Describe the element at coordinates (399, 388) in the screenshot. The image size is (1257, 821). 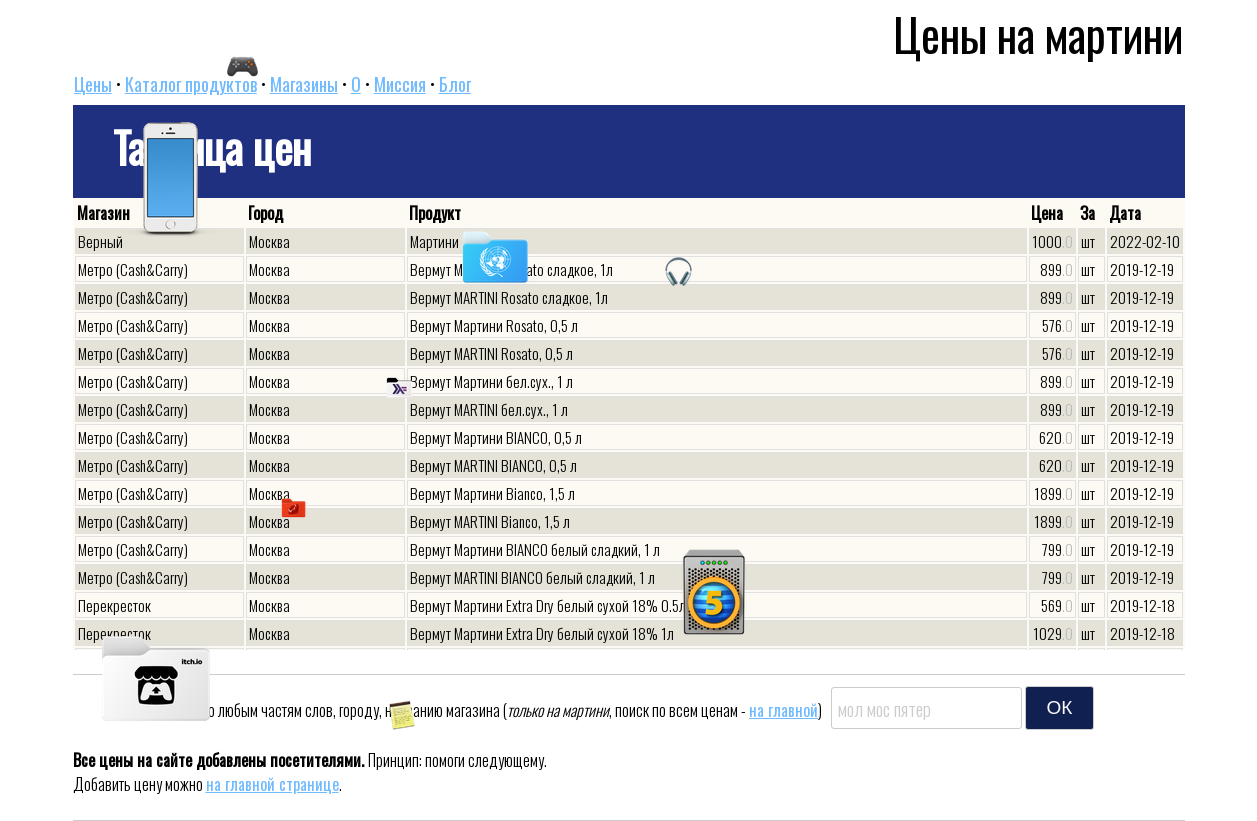
I see `open folder containing haskell project files` at that location.